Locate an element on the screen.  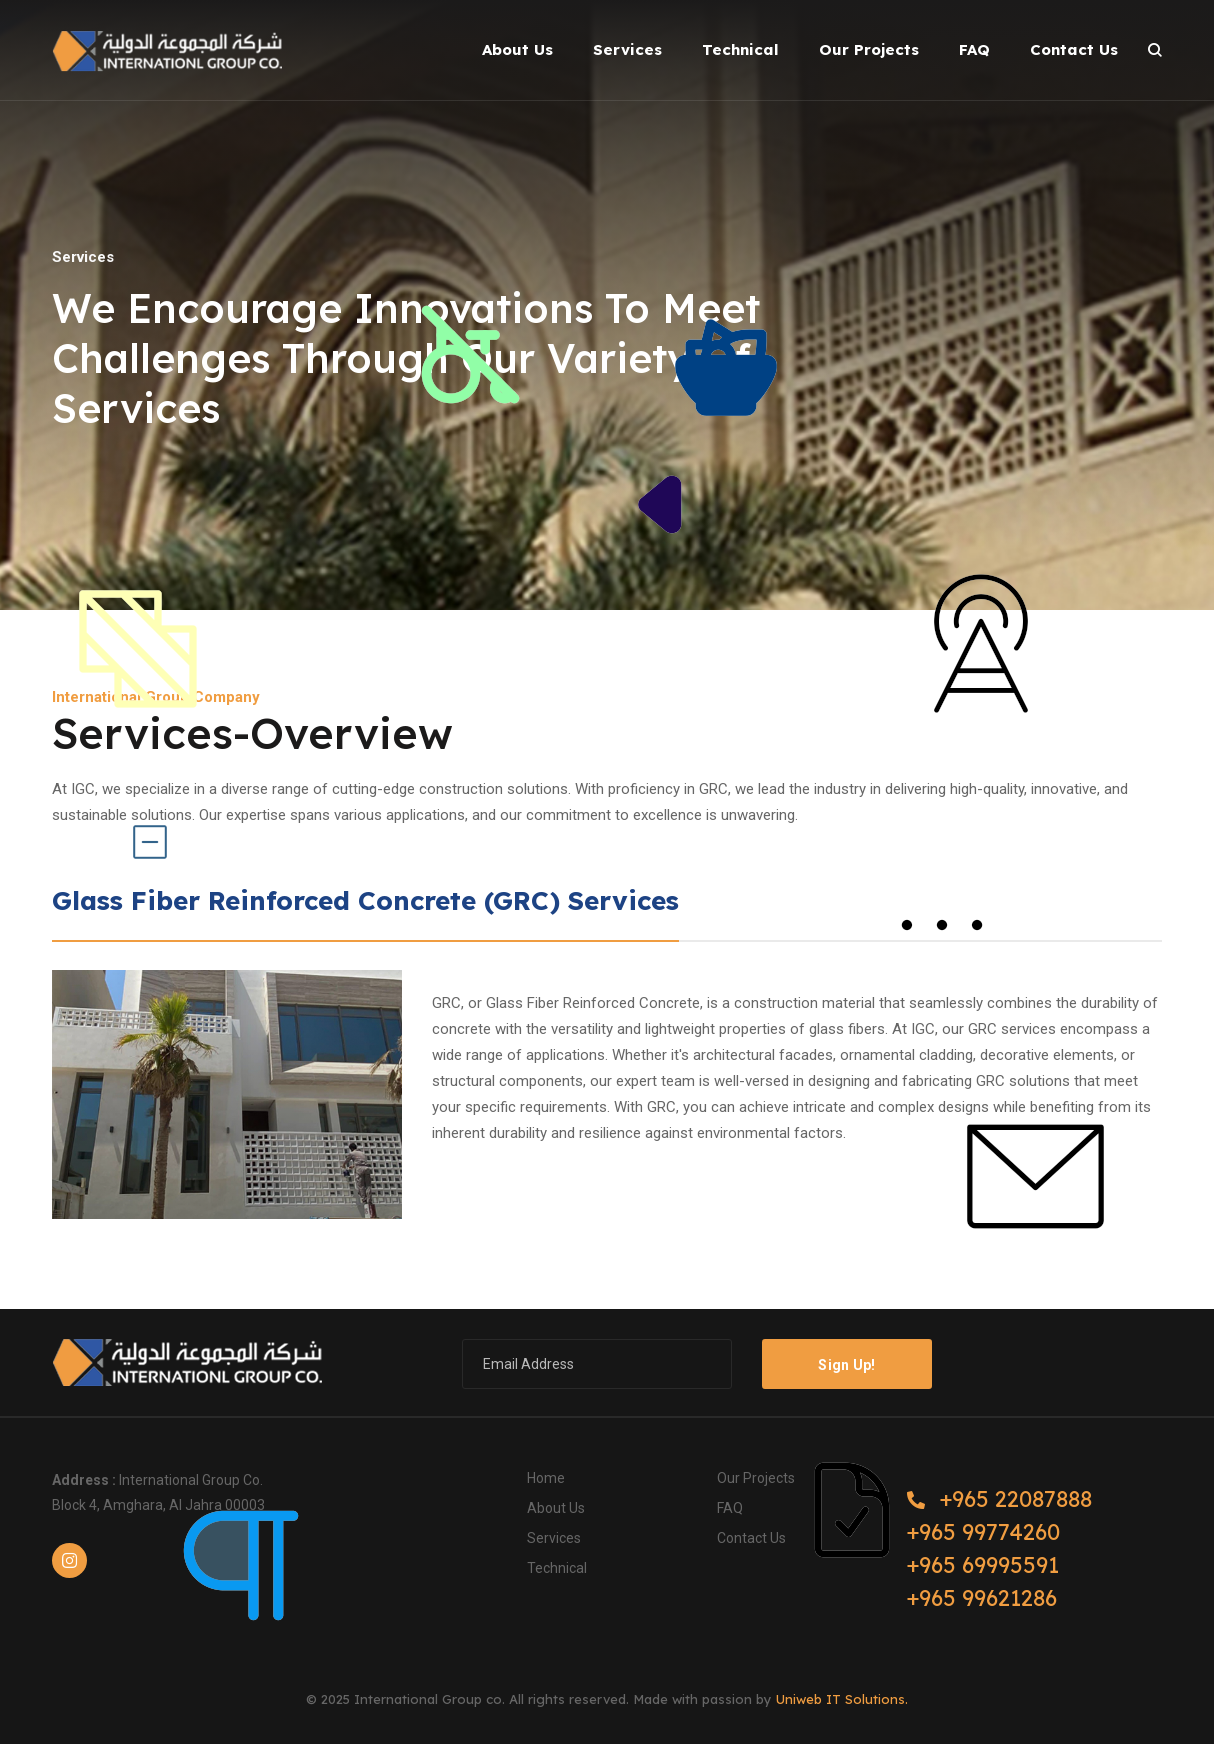
indicates wheelchair accessibility is unavailable is located at coordinates (470, 354).